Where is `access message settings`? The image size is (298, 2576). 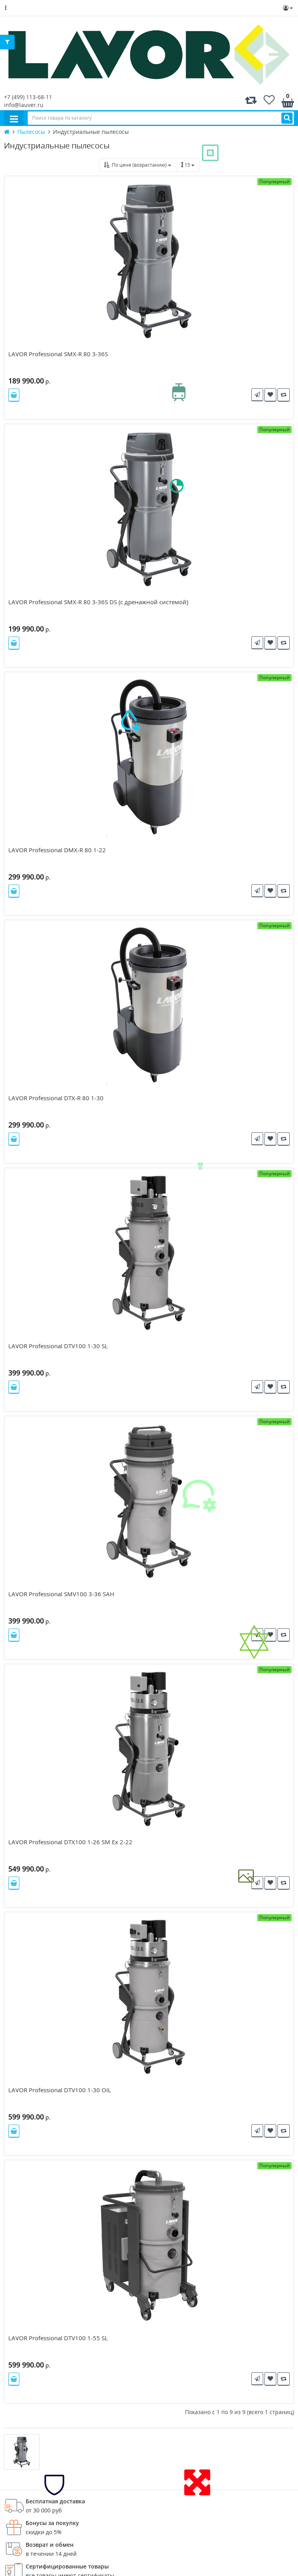 access message settings is located at coordinates (198, 1494).